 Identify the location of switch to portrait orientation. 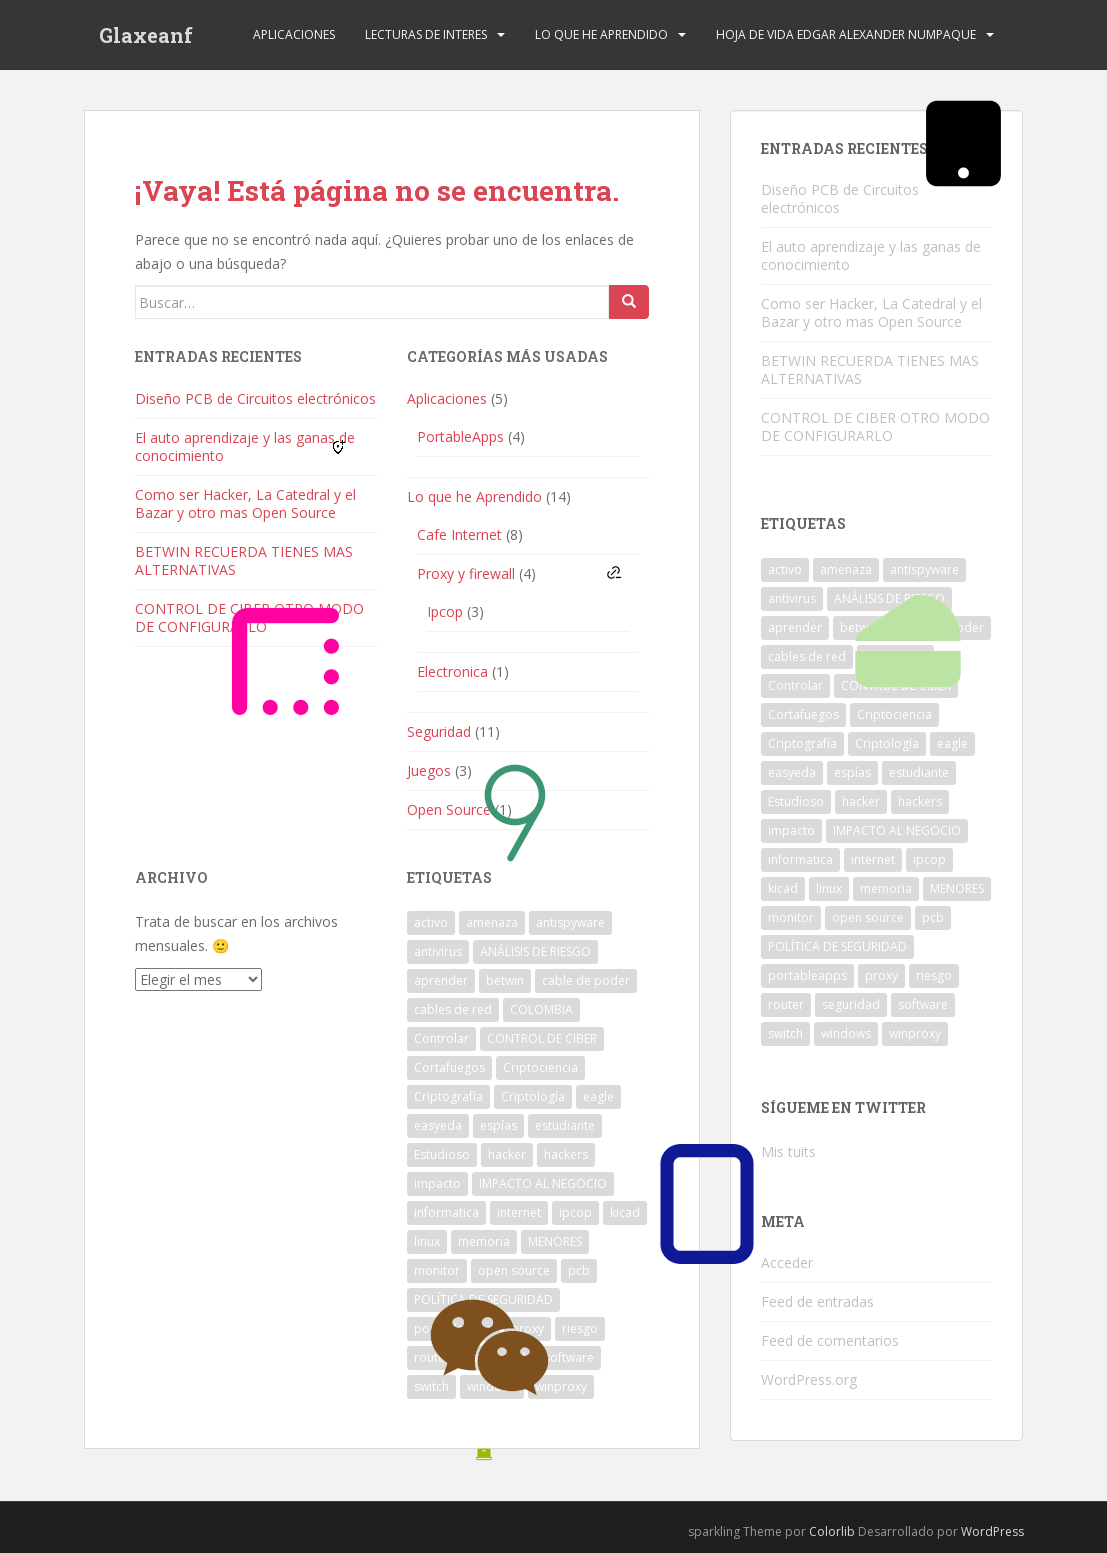
(707, 1204).